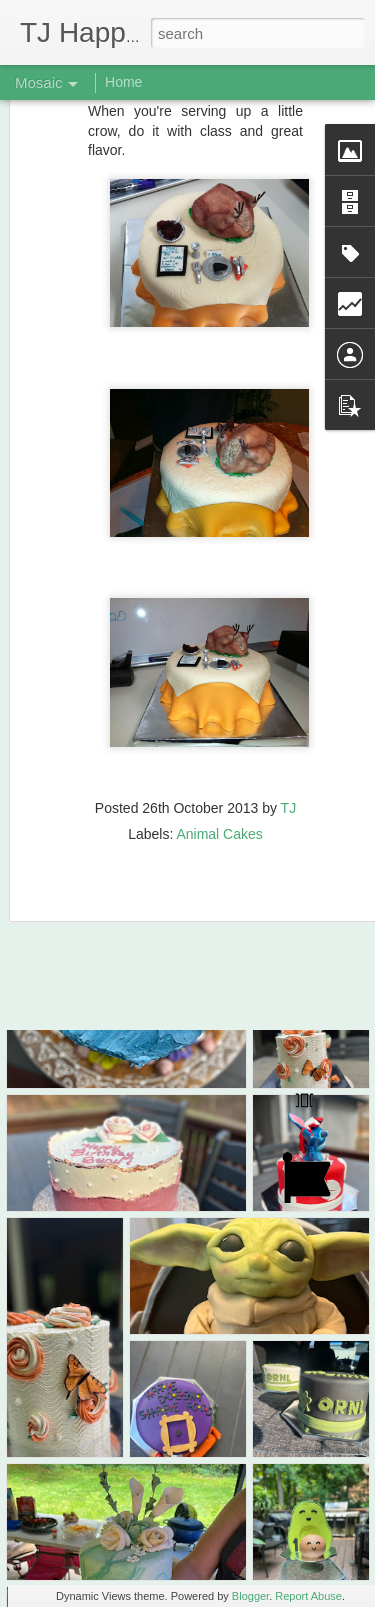  Describe the element at coordinates (306, 1177) in the screenshot. I see `font awesome brand logo` at that location.